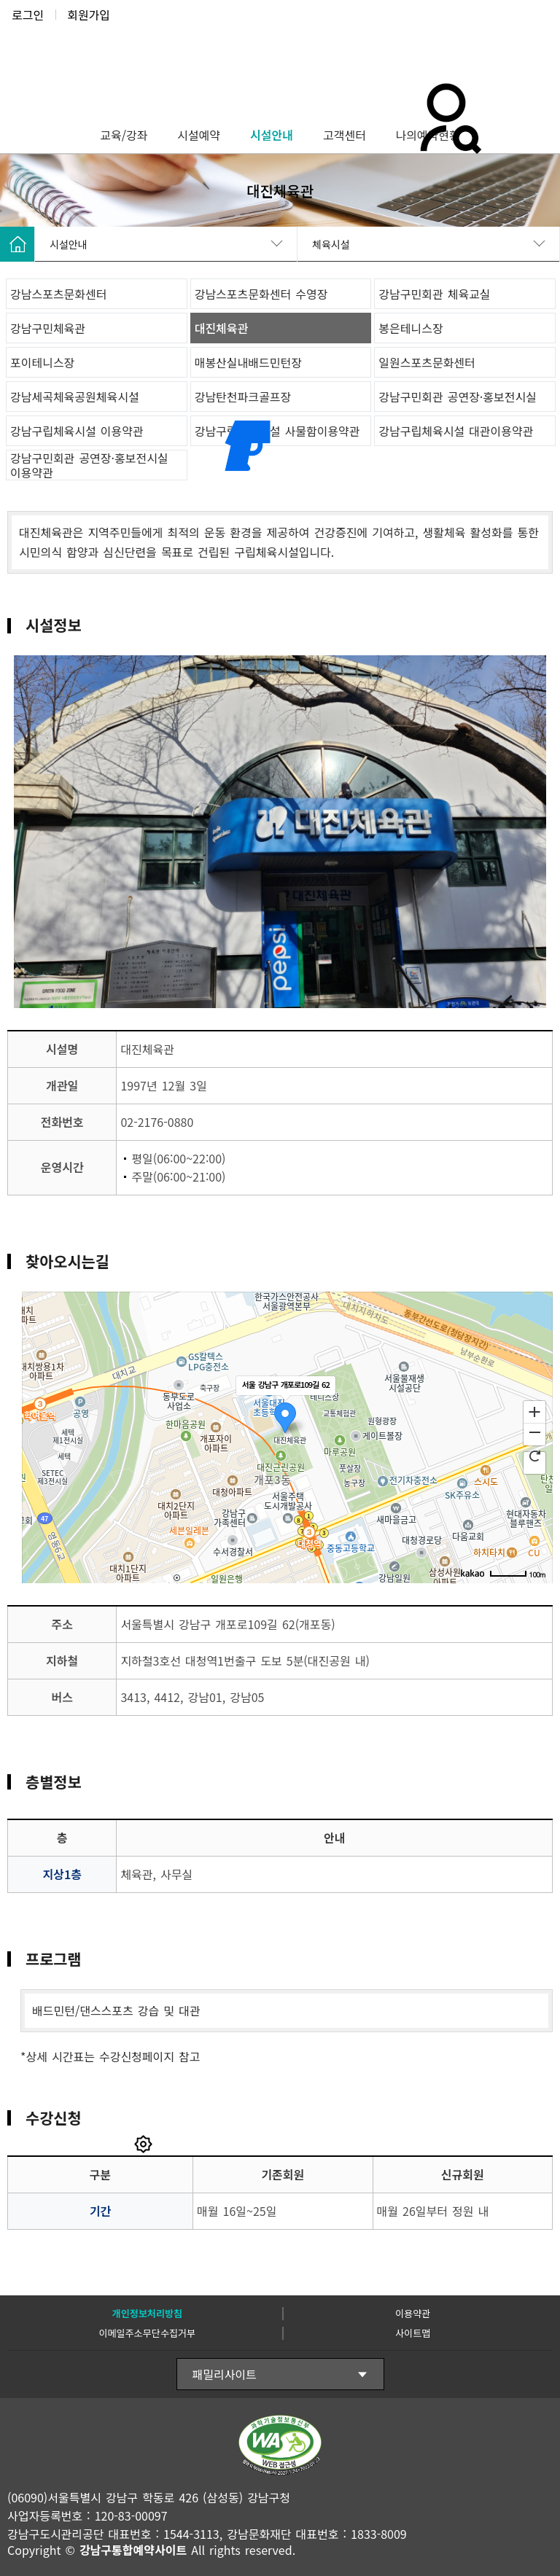 The width and height of the screenshot is (560, 2576). What do you see at coordinates (247, 445) in the screenshot?
I see `check body temperature` at bounding box center [247, 445].